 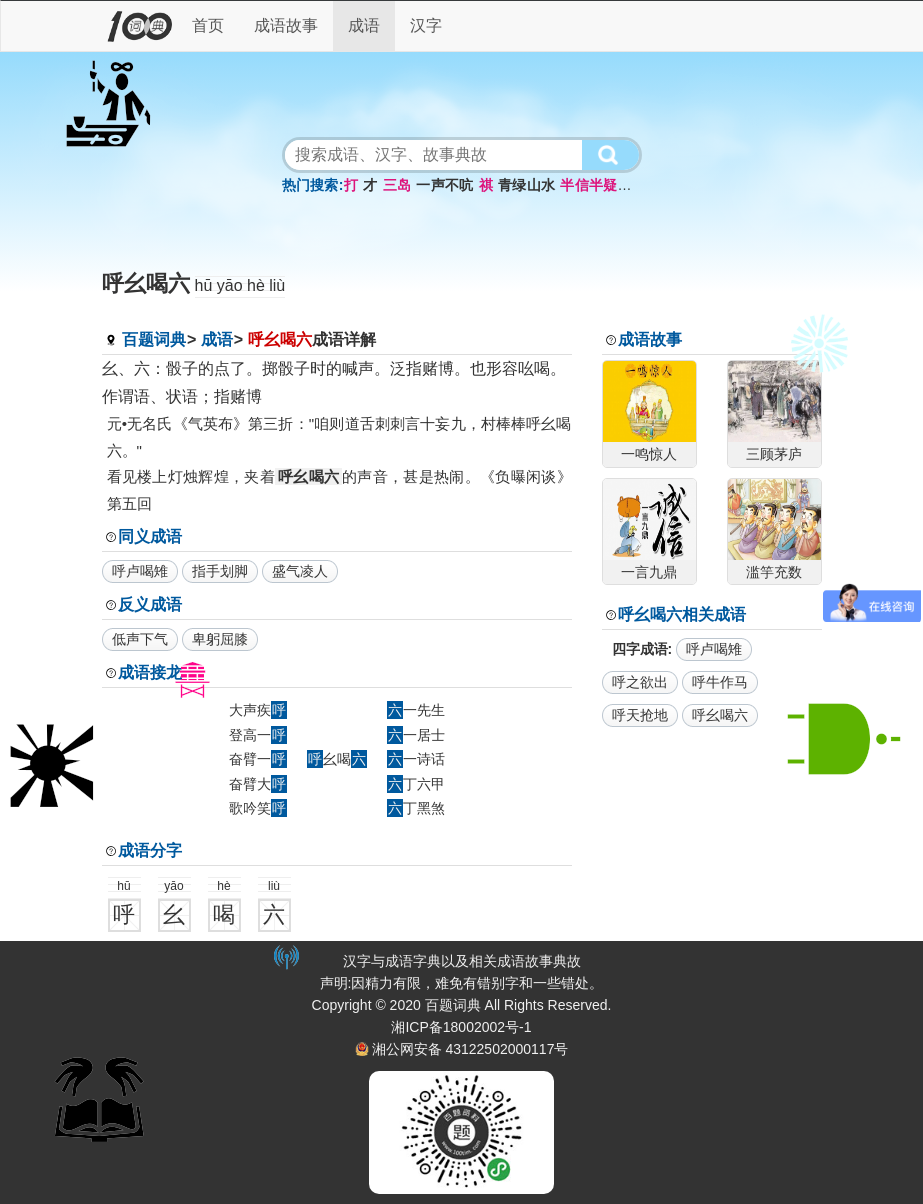 I want to click on indicates a water tower landmark or structure, so click(x=192, y=679).